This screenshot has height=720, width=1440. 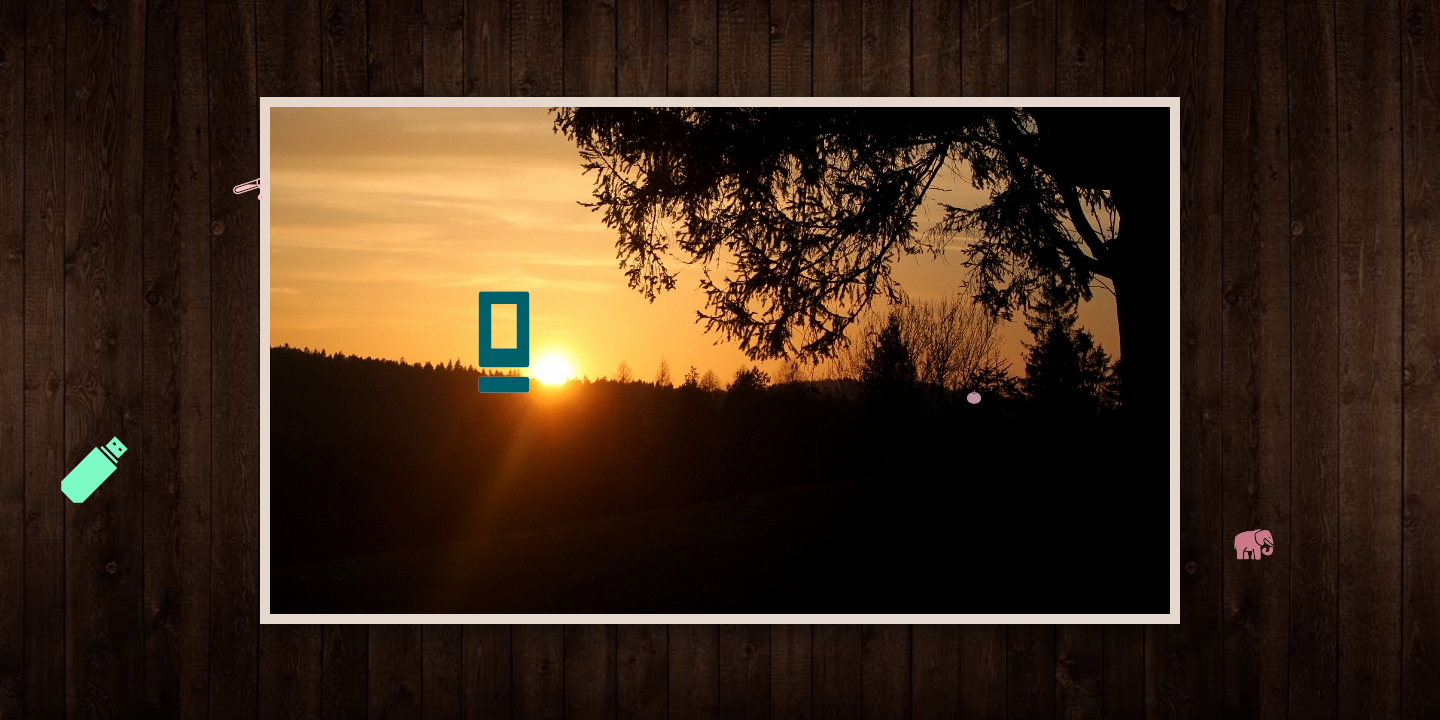 I want to click on access external storage device, so click(x=95, y=469).